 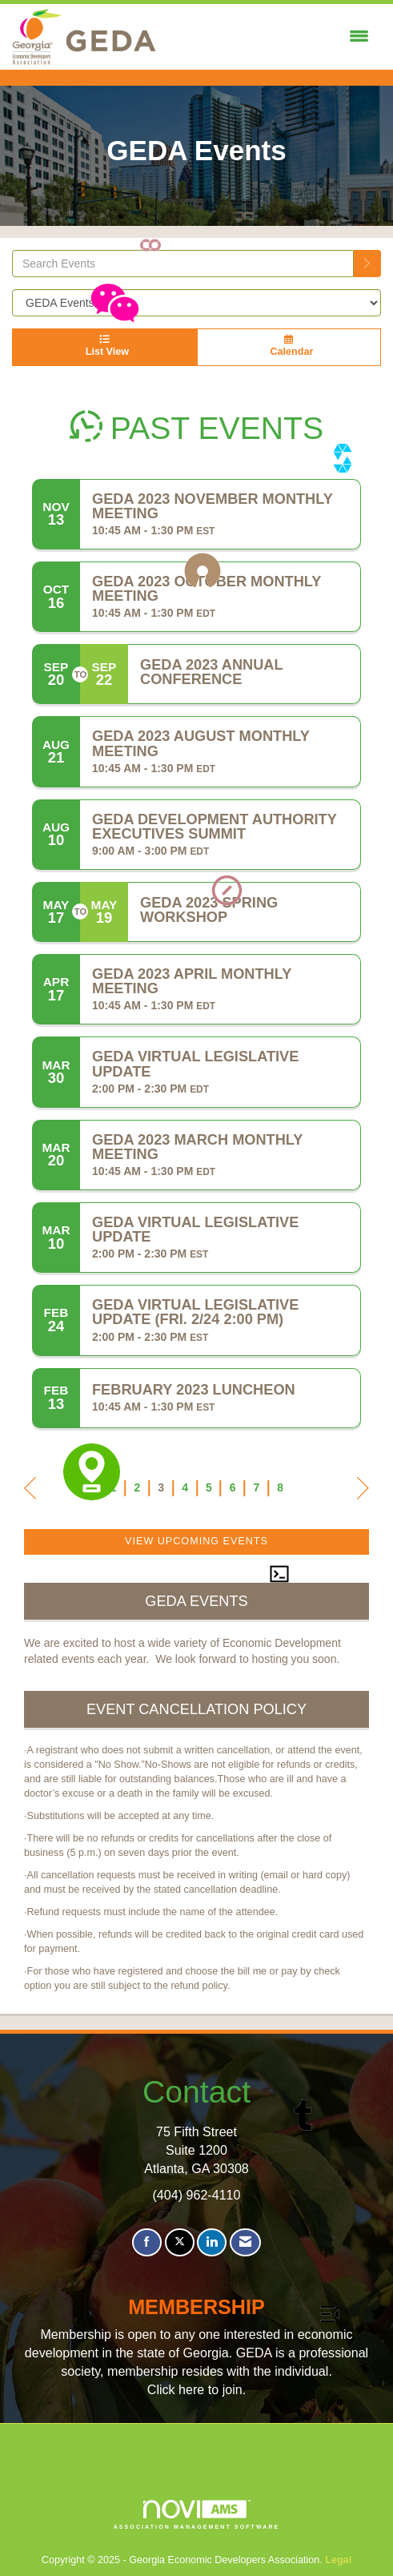 What do you see at coordinates (91, 1471) in the screenshot?
I see `maplibre mapping library logo` at bounding box center [91, 1471].